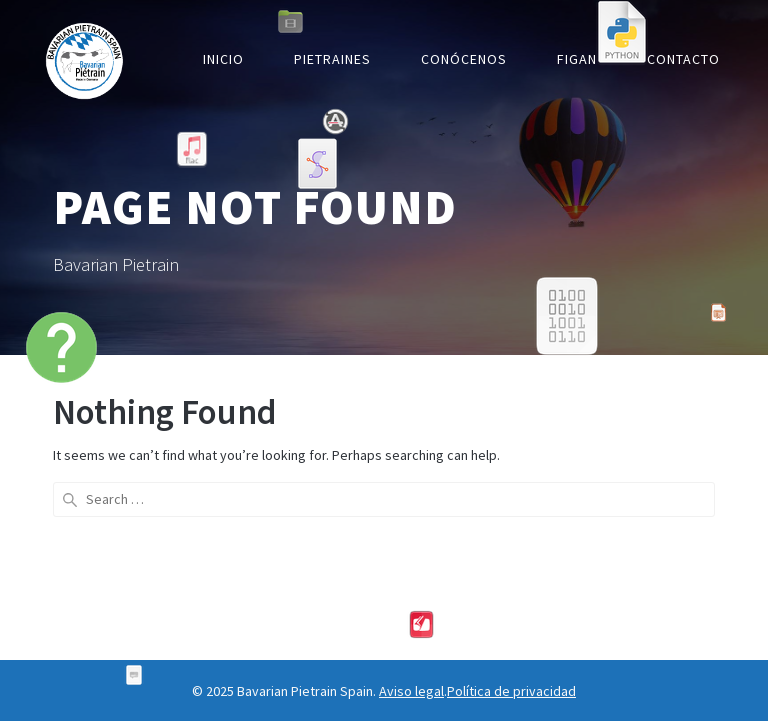 Image resolution: width=768 pixels, height=721 pixels. What do you see at coordinates (290, 21) in the screenshot?
I see `open your videos folder` at bounding box center [290, 21].